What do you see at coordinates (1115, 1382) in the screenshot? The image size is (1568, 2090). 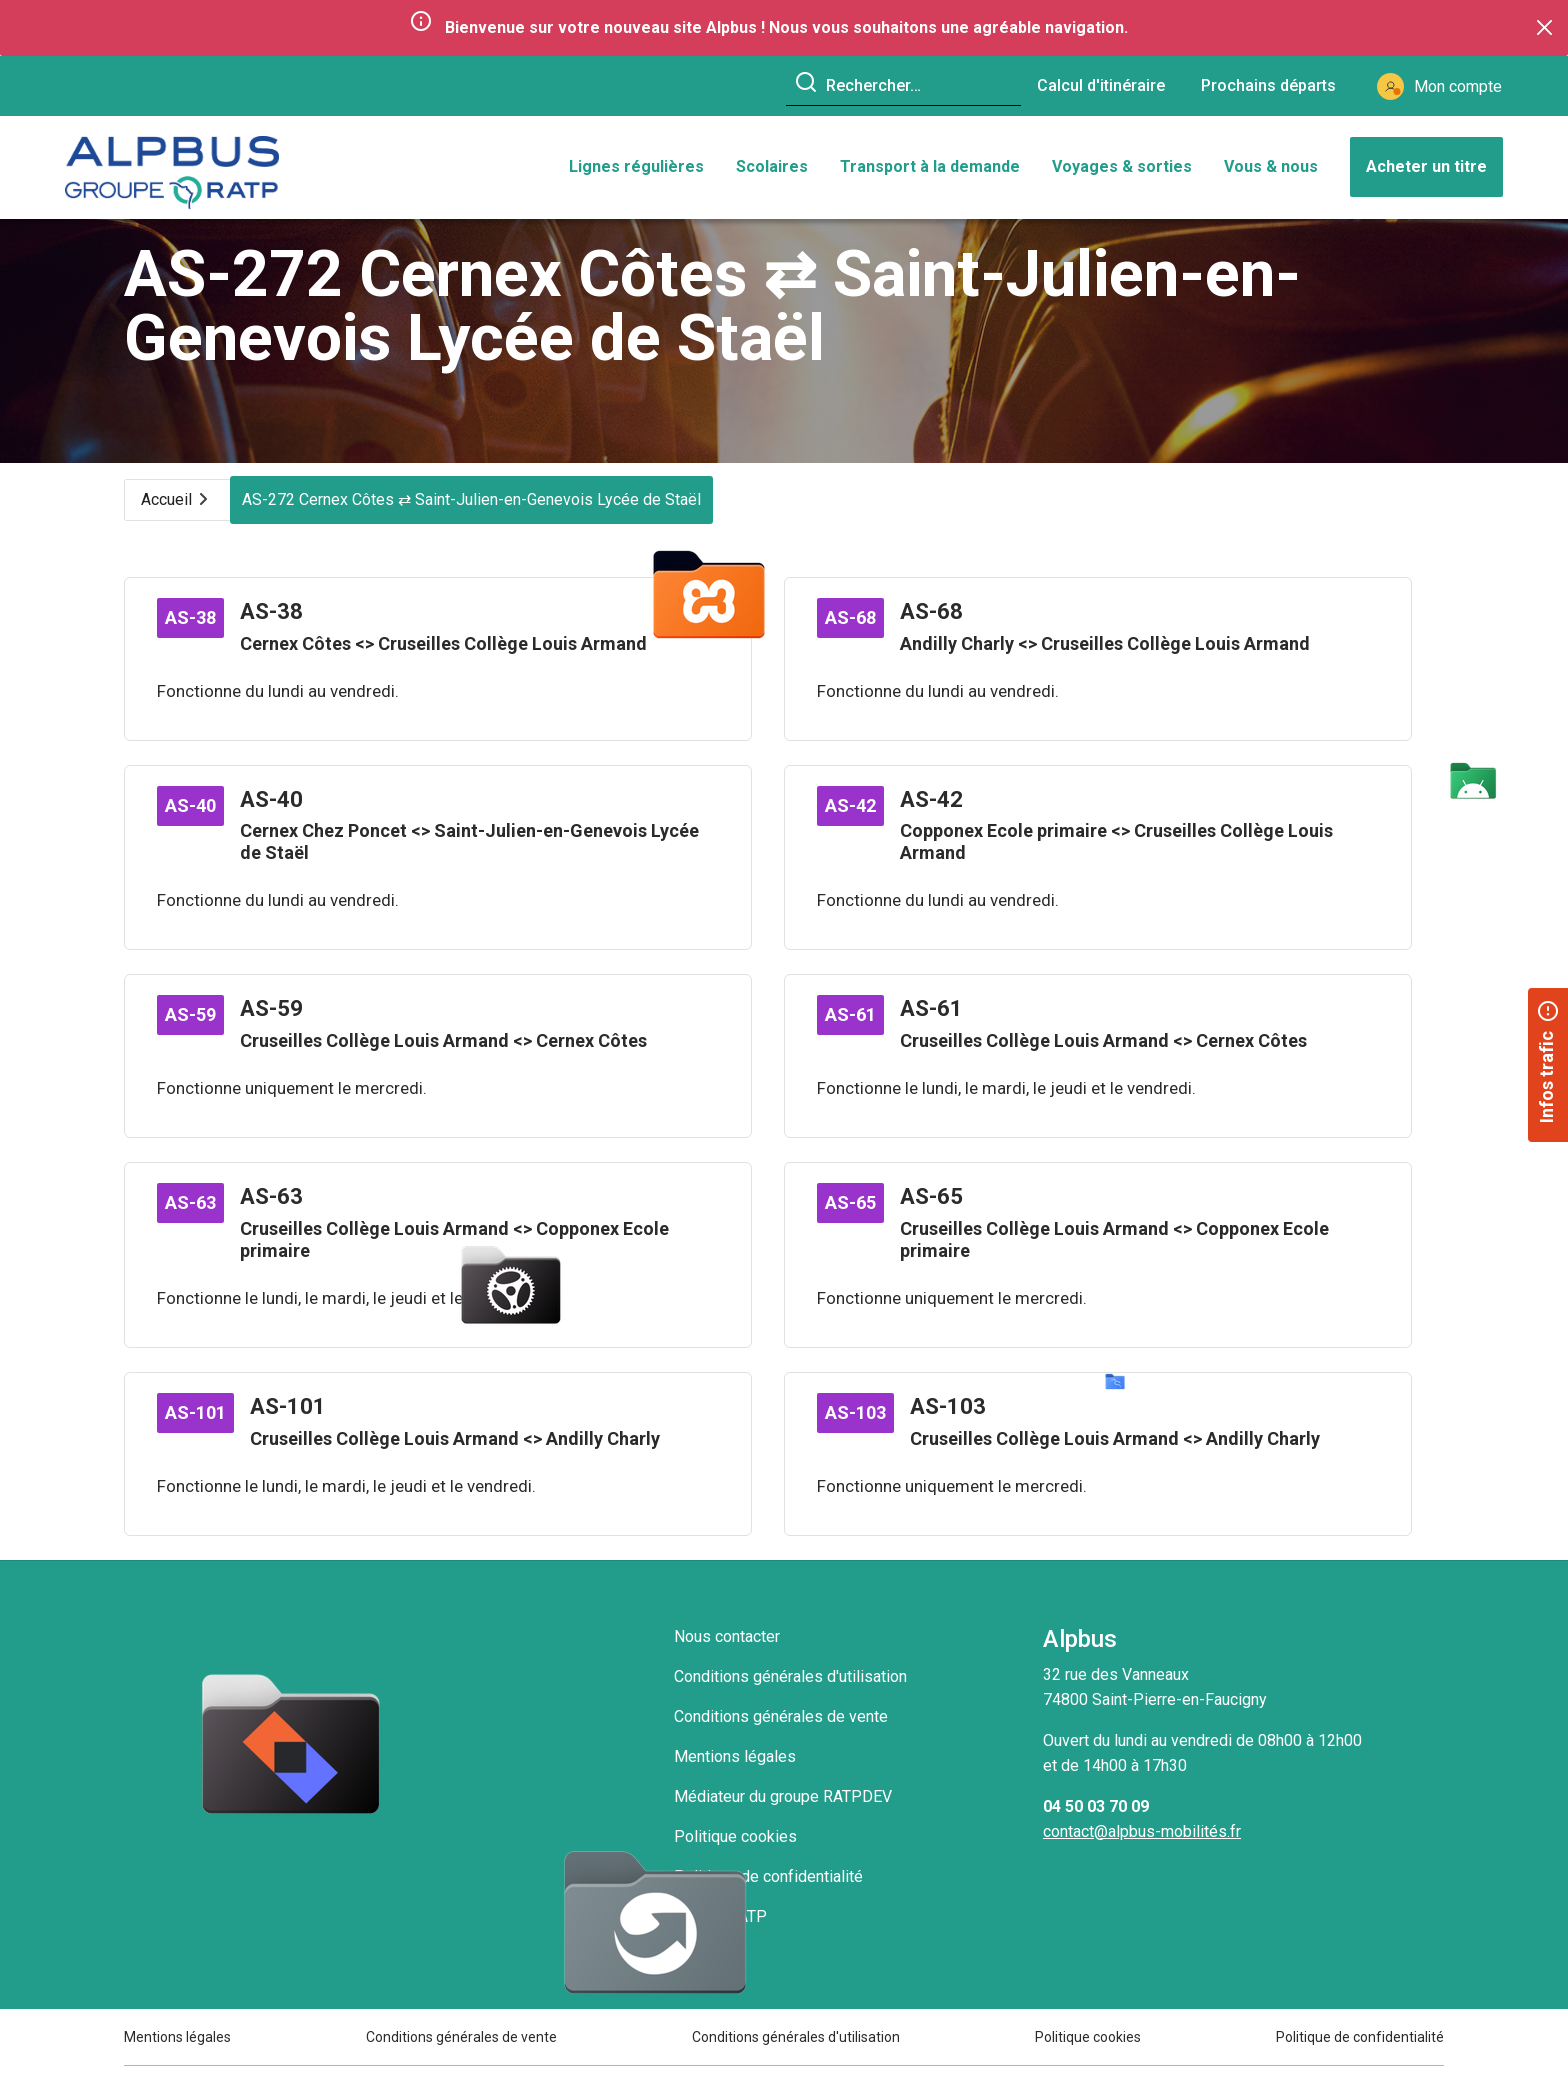 I see `open folder containing kali linux files` at bounding box center [1115, 1382].